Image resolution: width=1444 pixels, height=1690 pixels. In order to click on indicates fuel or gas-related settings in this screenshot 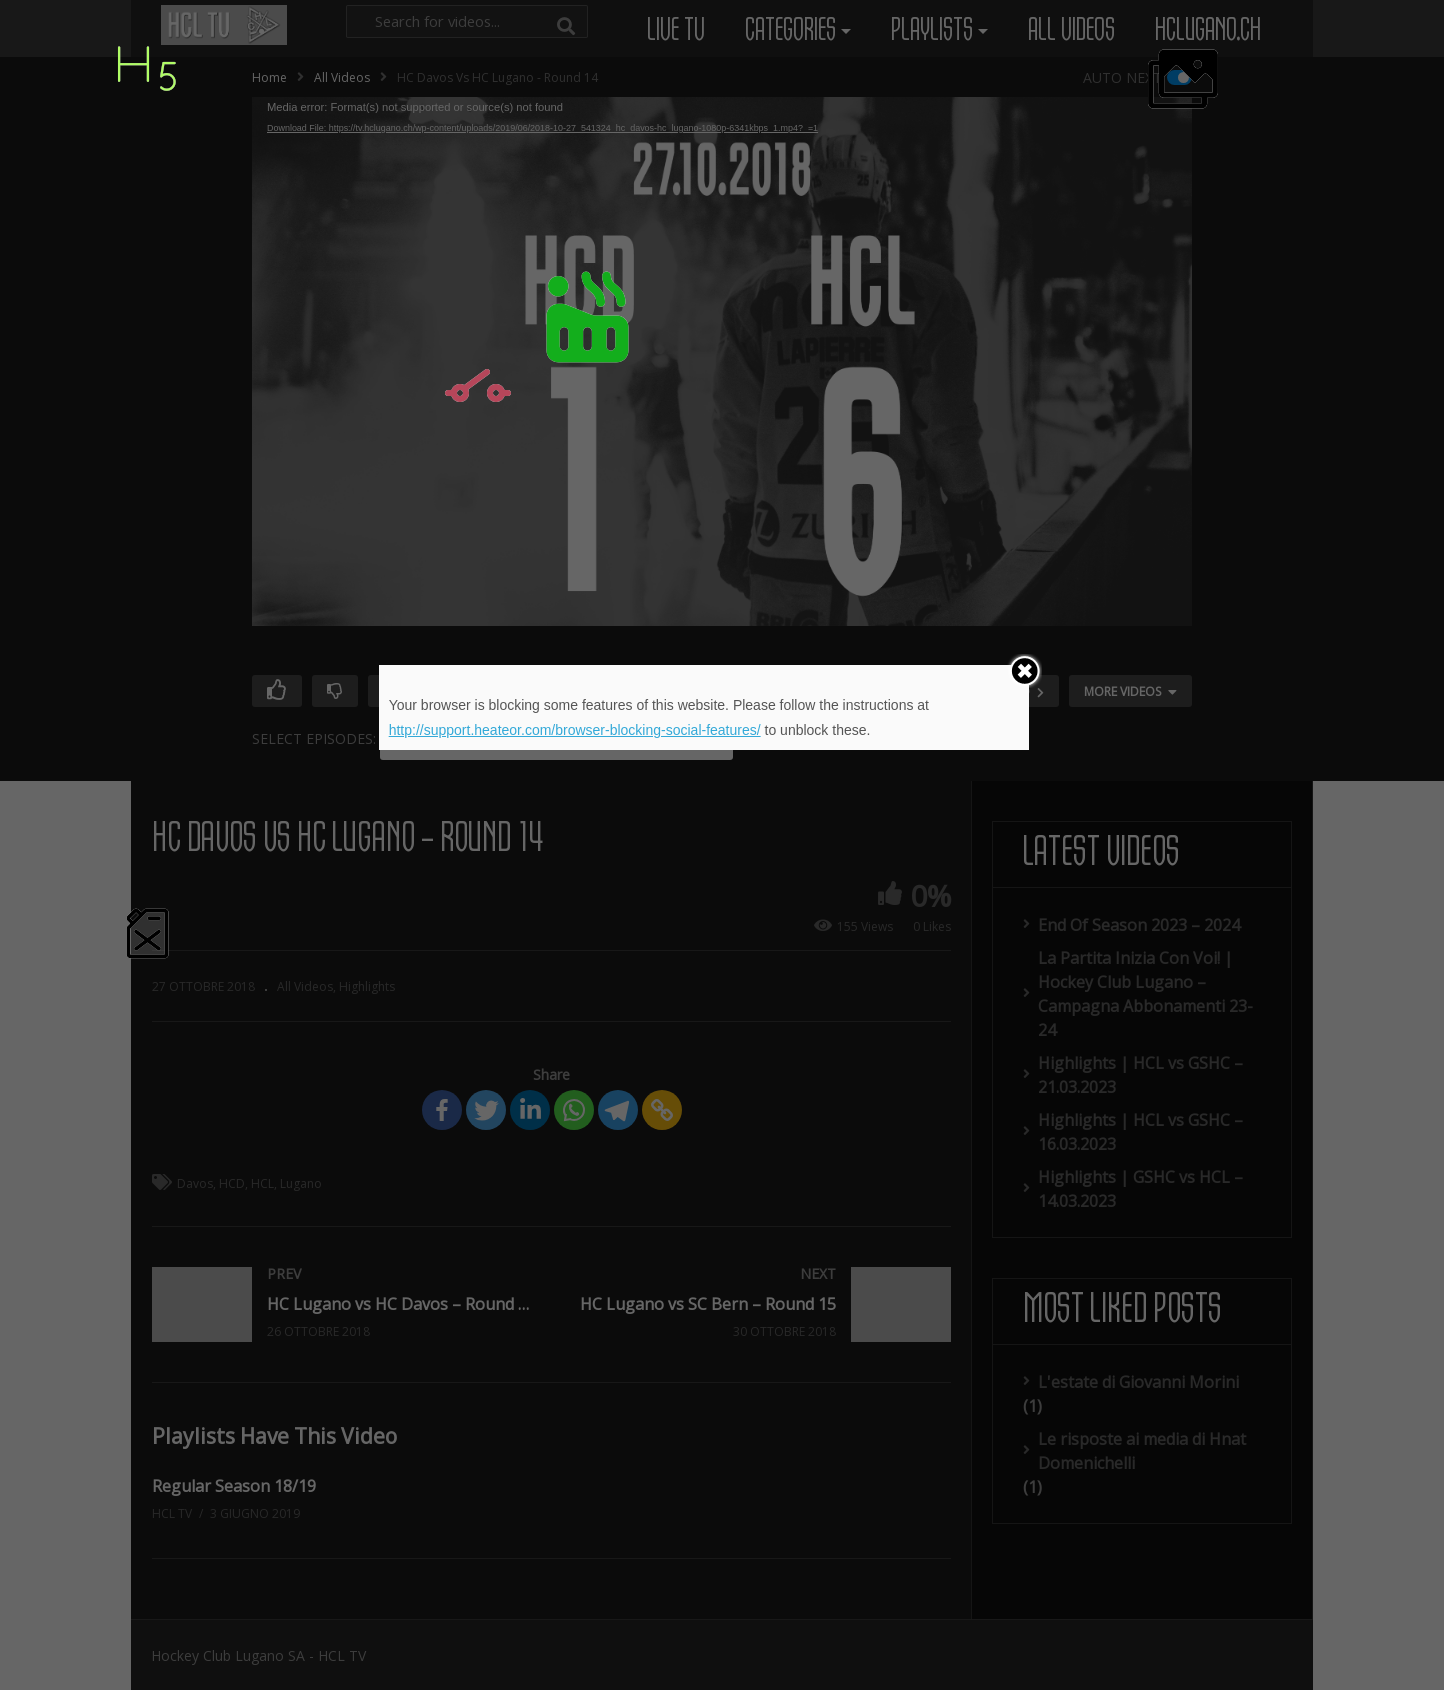, I will do `click(147, 933)`.